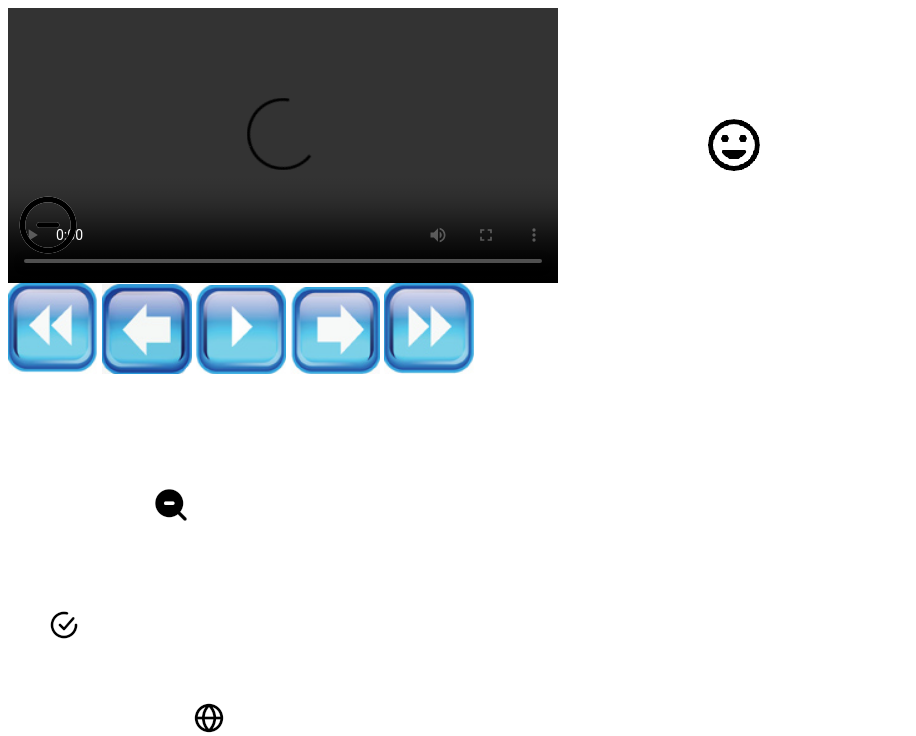 The image size is (916, 736). Describe the element at coordinates (171, 505) in the screenshot. I see `zoom out or reduce magnification` at that location.